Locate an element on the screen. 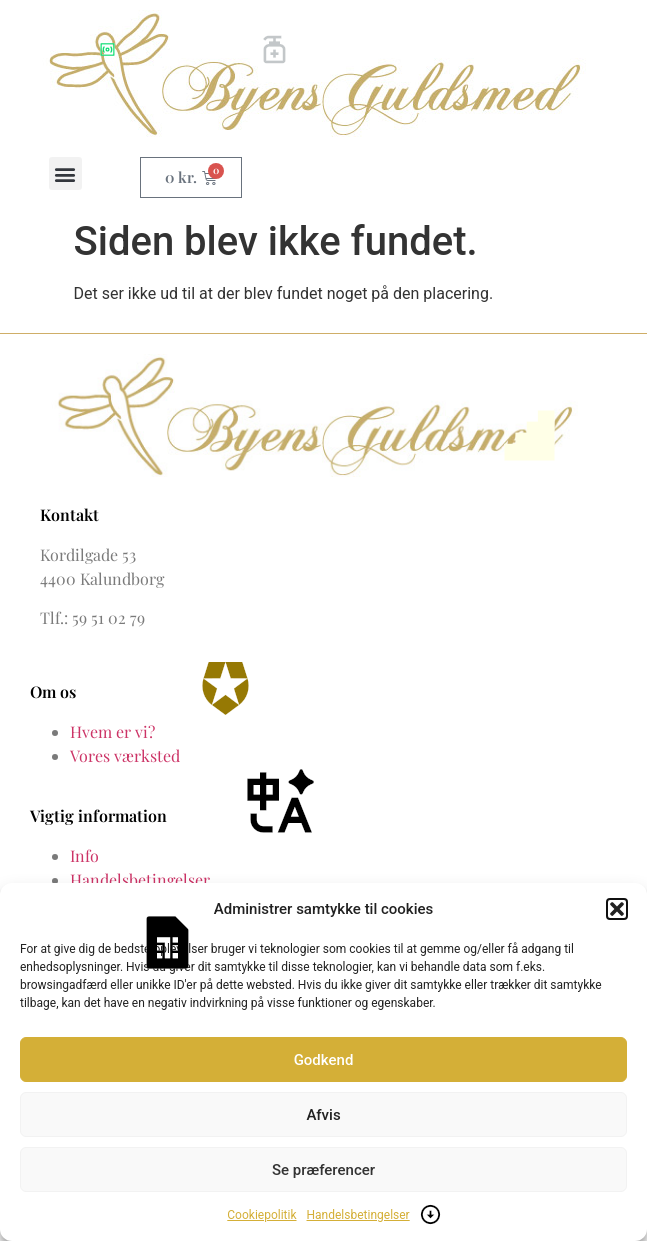 Image resolution: width=647 pixels, height=1241 pixels. enable surround sound audio output is located at coordinates (107, 49).